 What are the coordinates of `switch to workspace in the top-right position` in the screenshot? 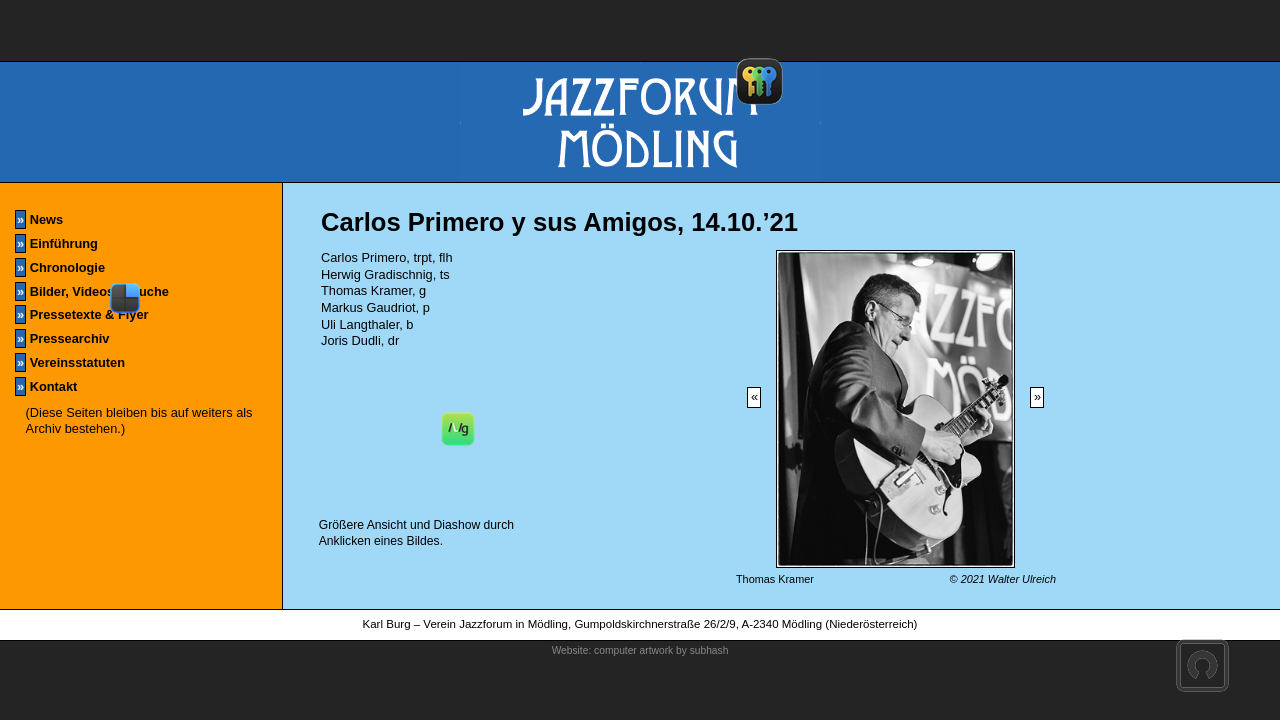 It's located at (125, 298).